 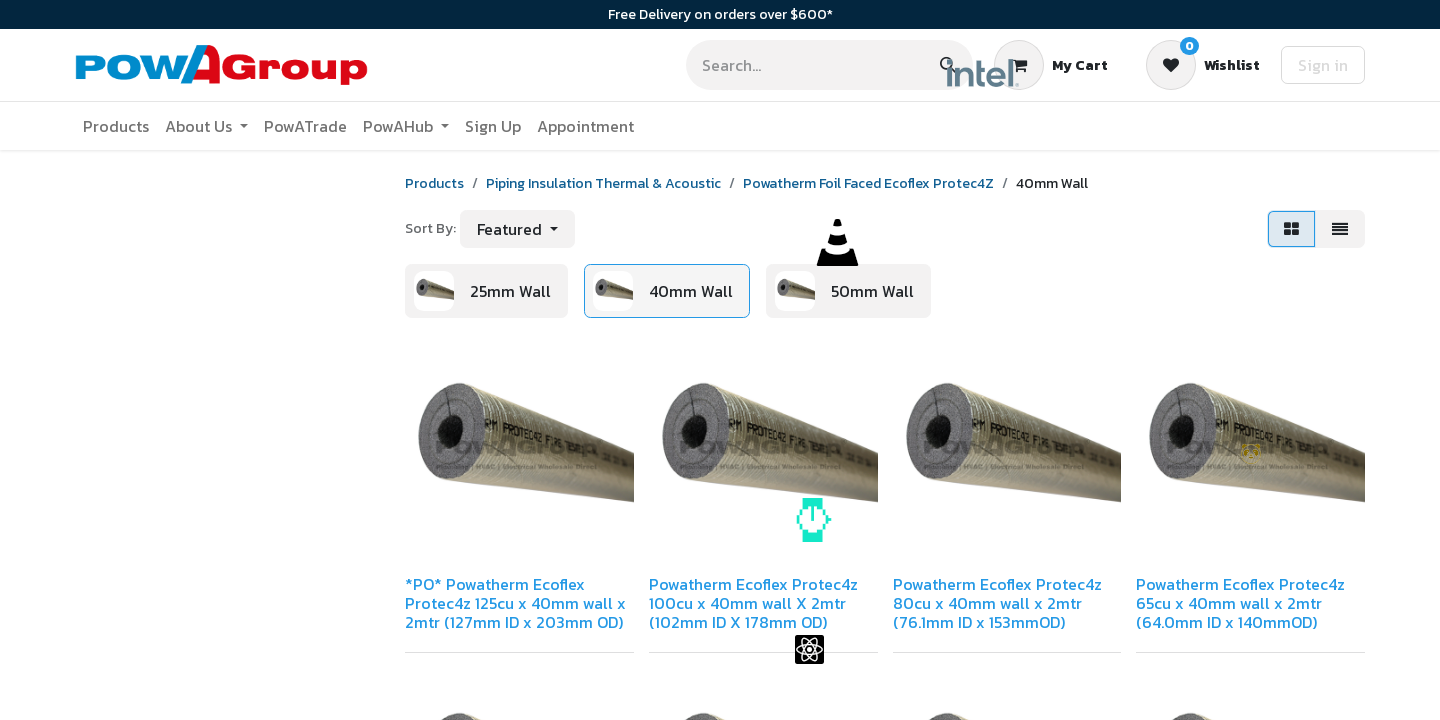 What do you see at coordinates (809, 649) in the screenshot?
I see `visit protondb website for linux gaming compatibility` at bounding box center [809, 649].